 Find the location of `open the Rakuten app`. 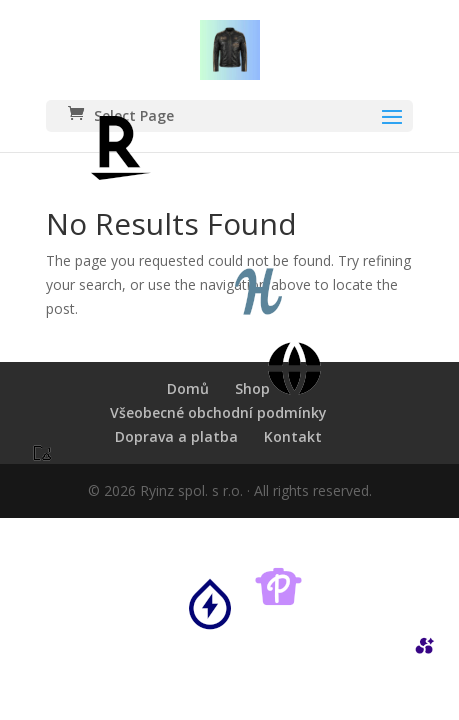

open the Rakuten app is located at coordinates (121, 148).